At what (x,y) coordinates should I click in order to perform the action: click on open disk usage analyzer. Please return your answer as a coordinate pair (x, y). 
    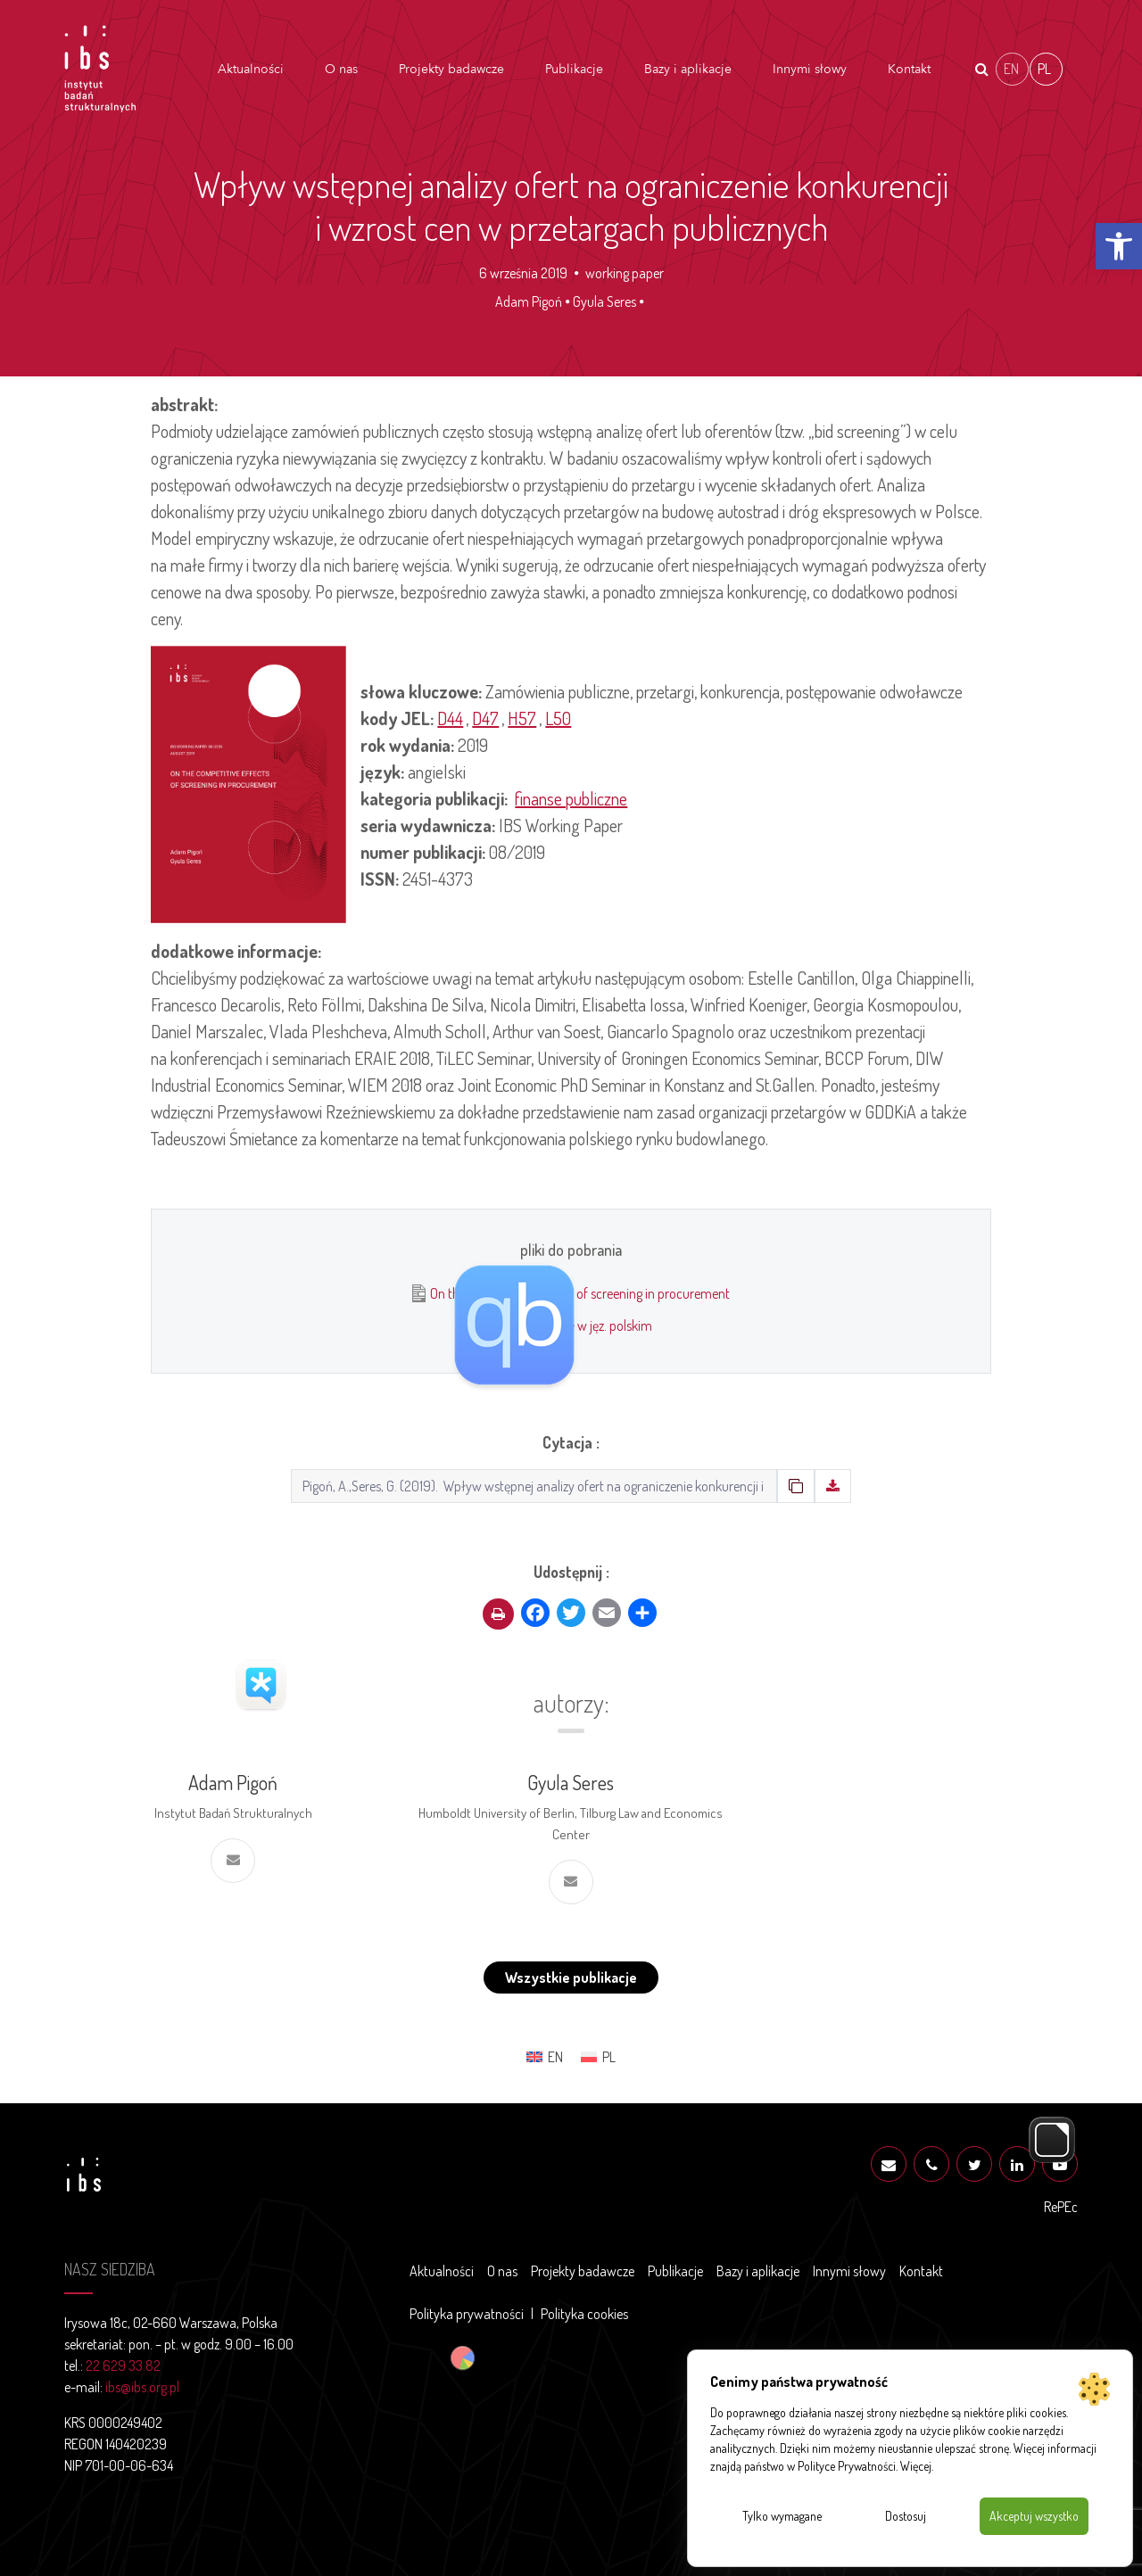
    Looking at the image, I should click on (462, 2357).